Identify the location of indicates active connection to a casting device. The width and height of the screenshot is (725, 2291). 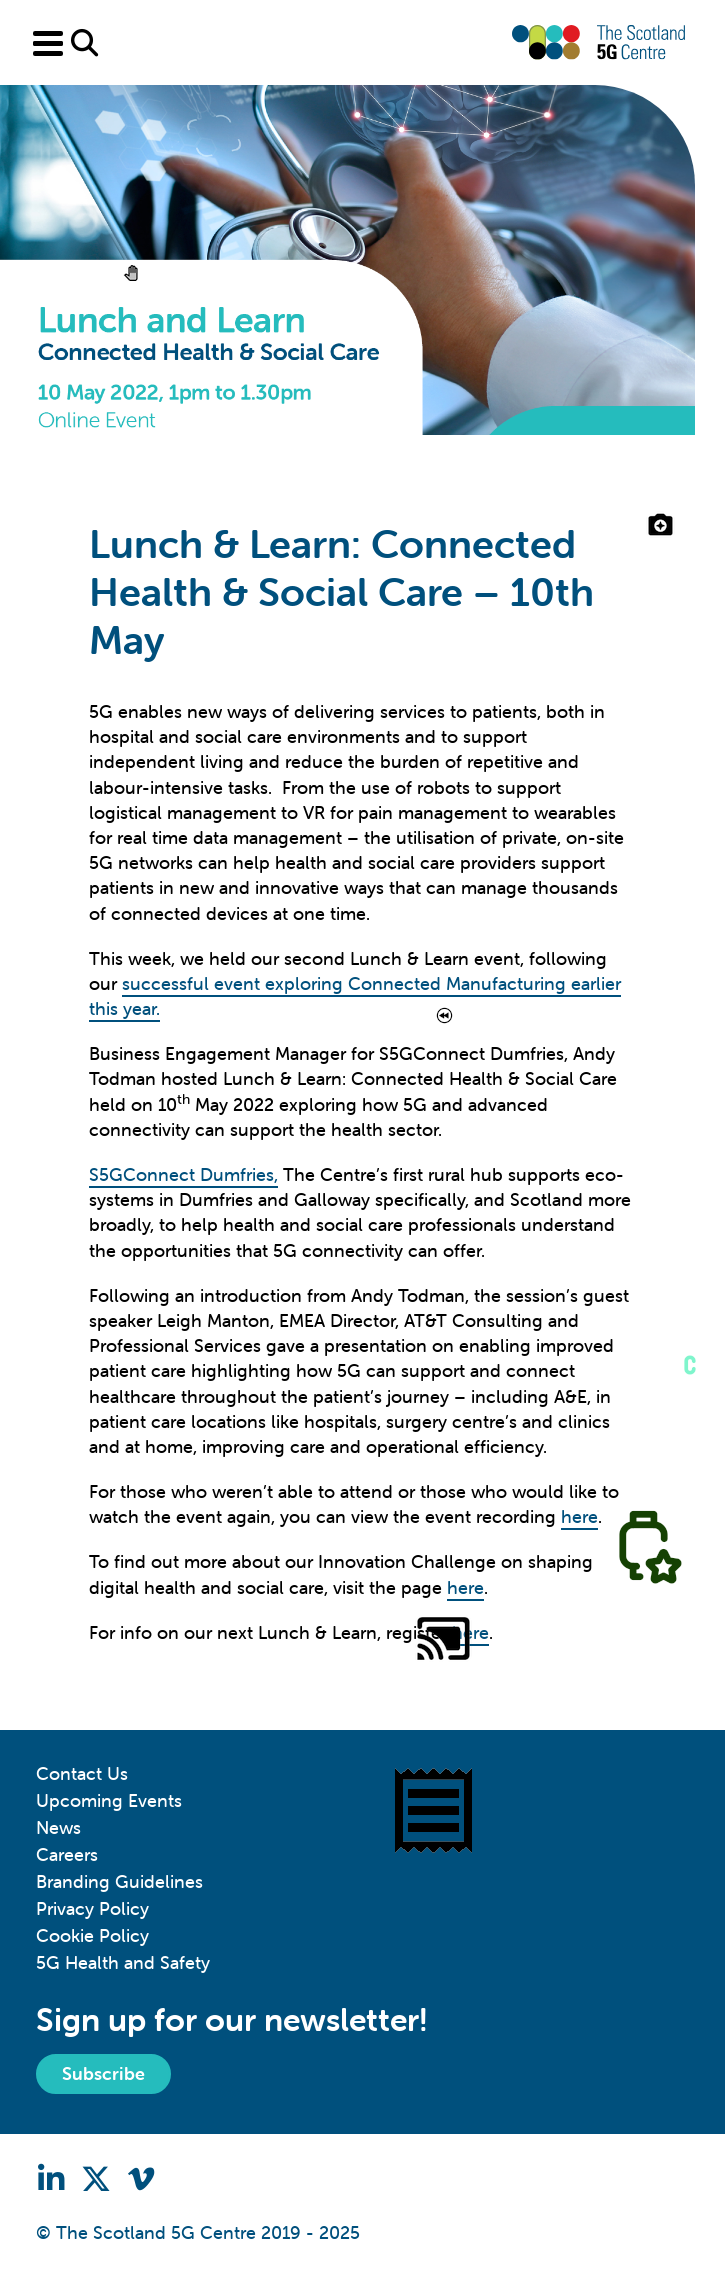
(443, 1638).